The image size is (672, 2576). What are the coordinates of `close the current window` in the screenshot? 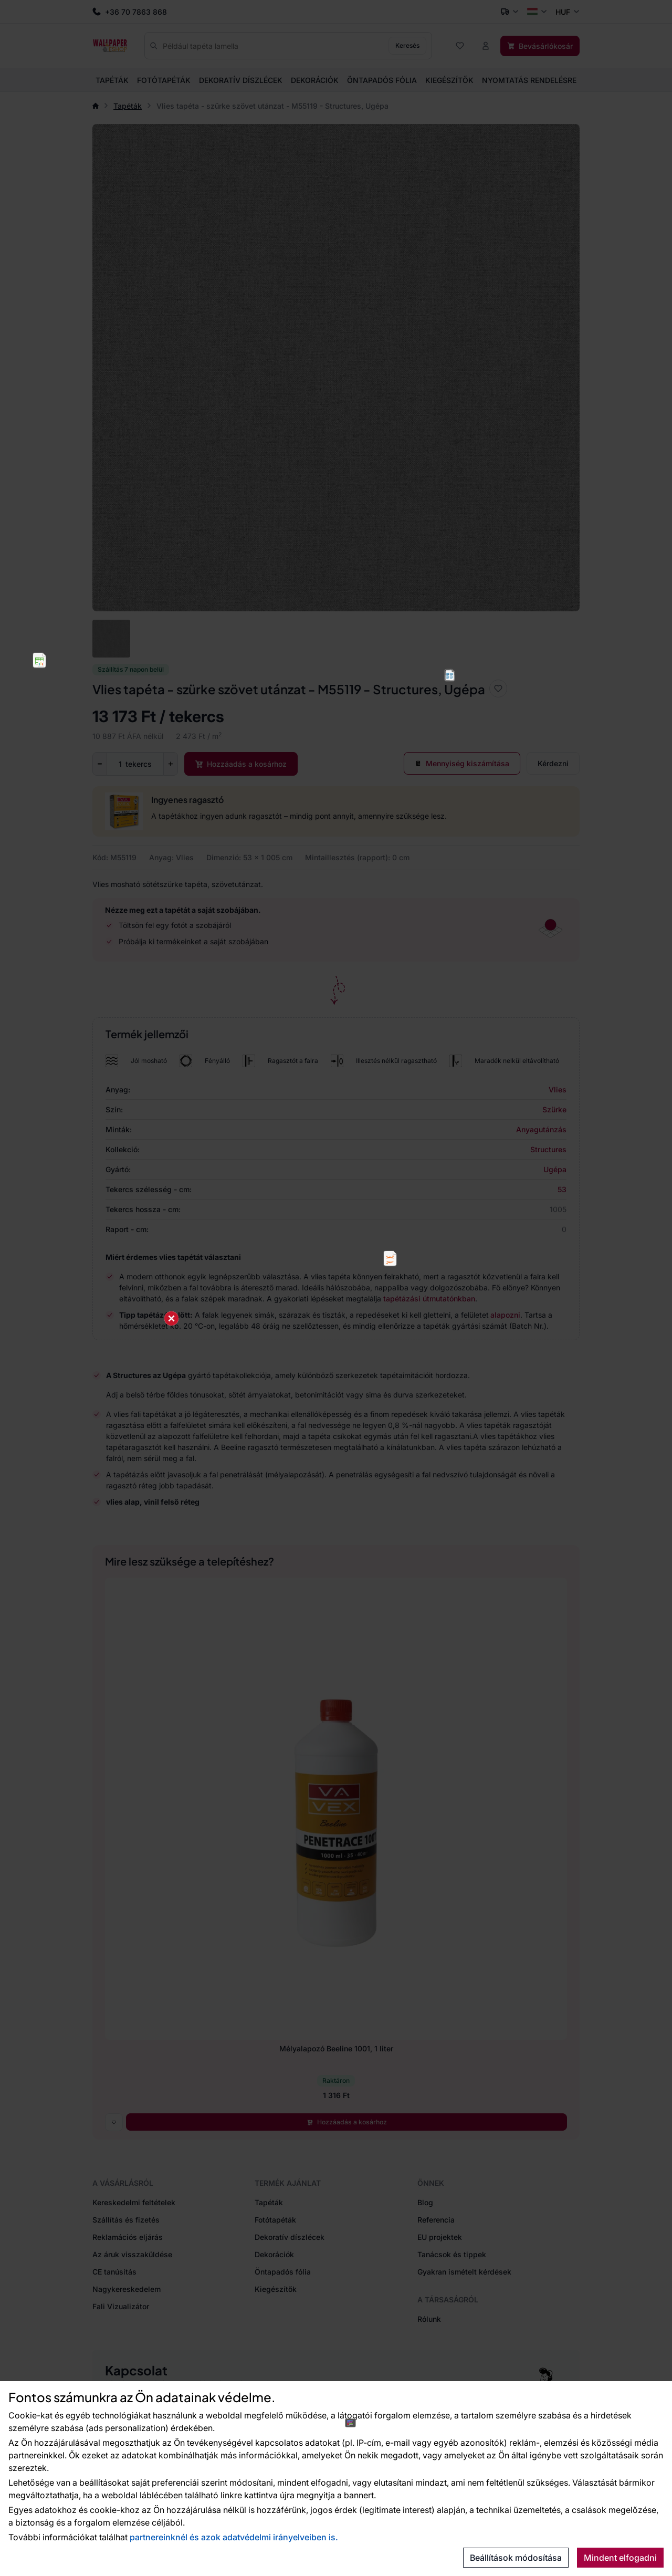 It's located at (171, 1318).